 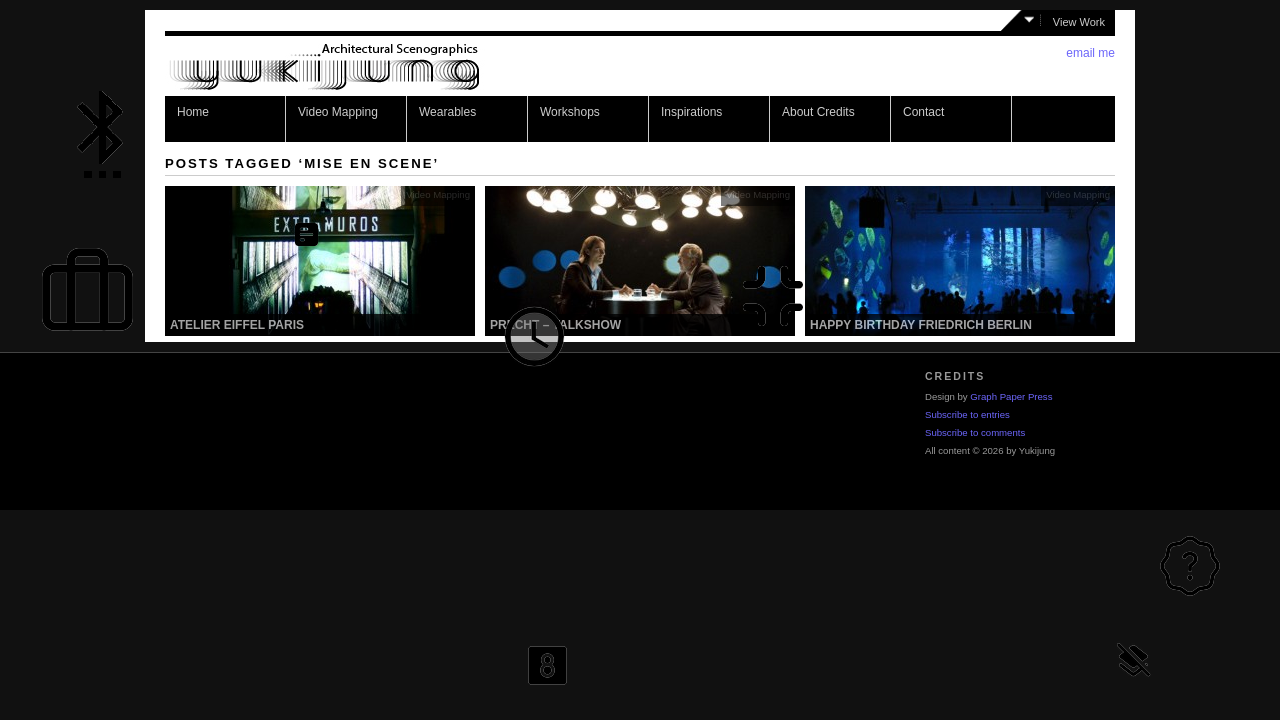 I want to click on view poll or survey results, so click(x=306, y=234).